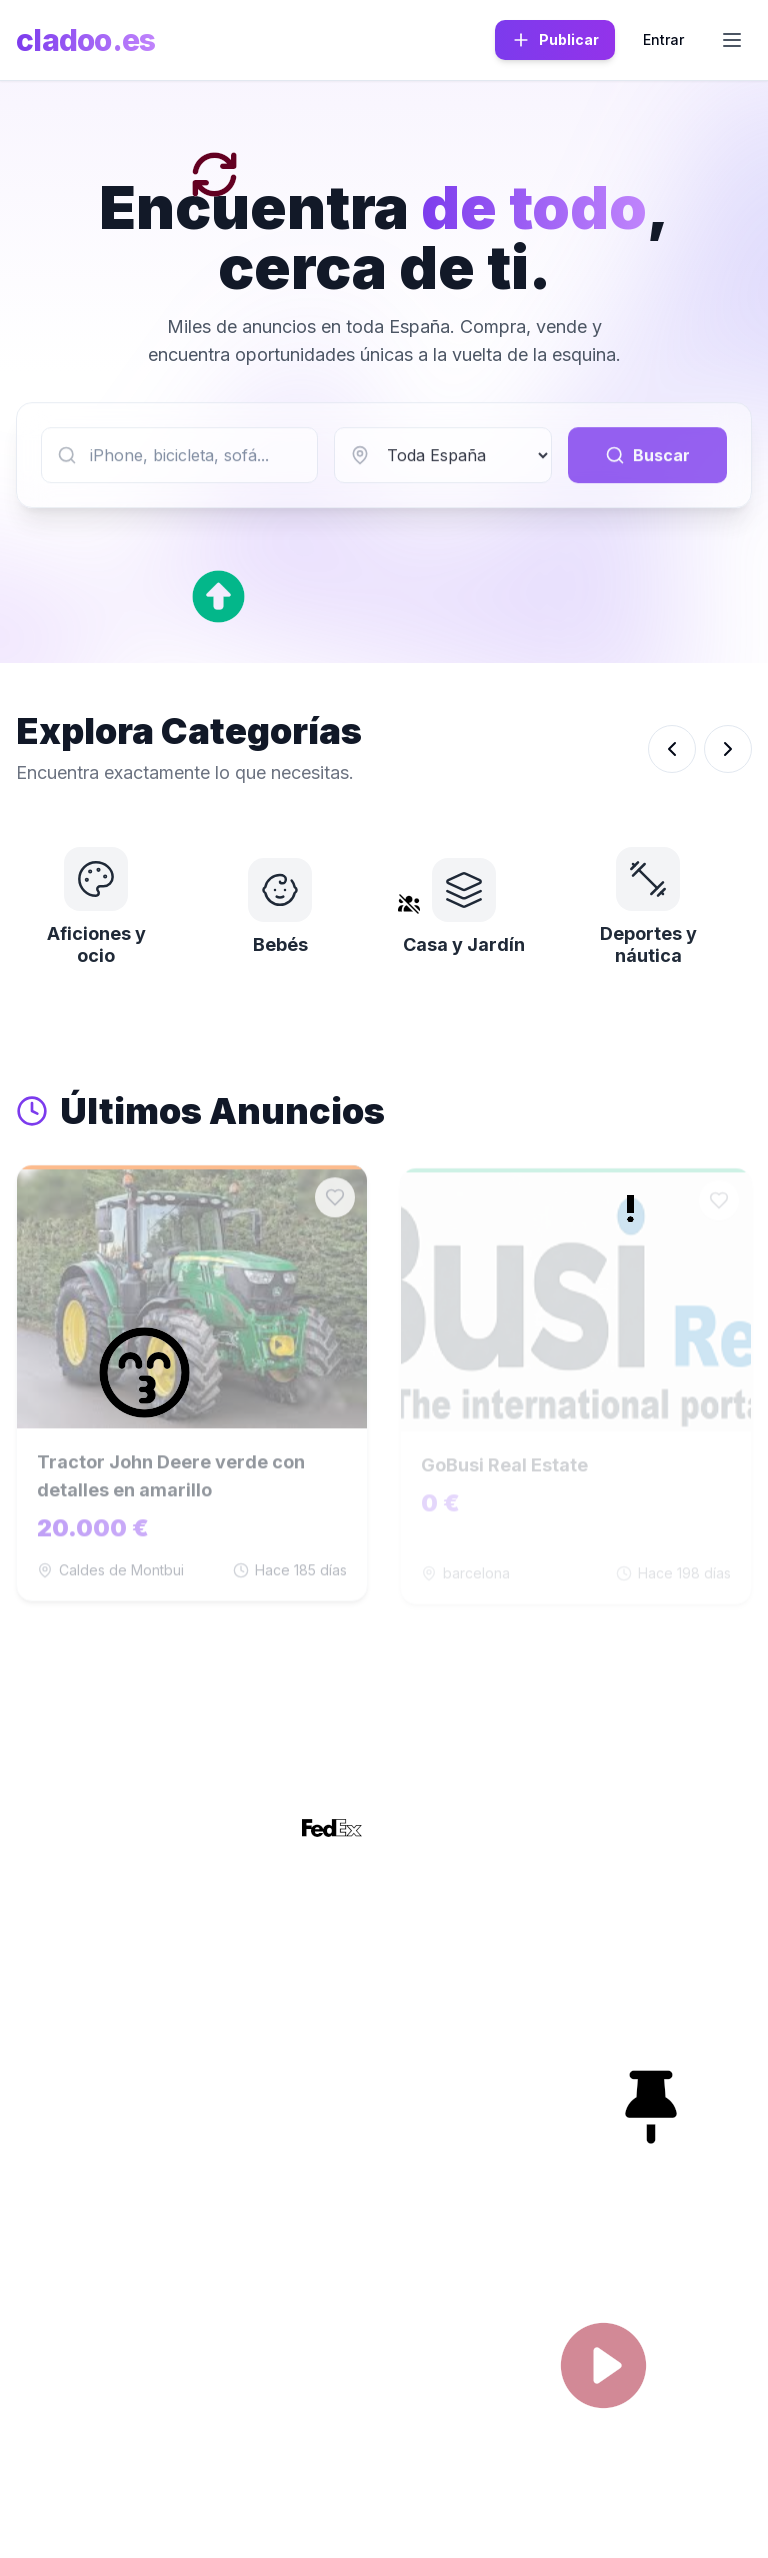 This screenshot has height=2558, width=768. I want to click on refresh or reload content, so click(214, 174).